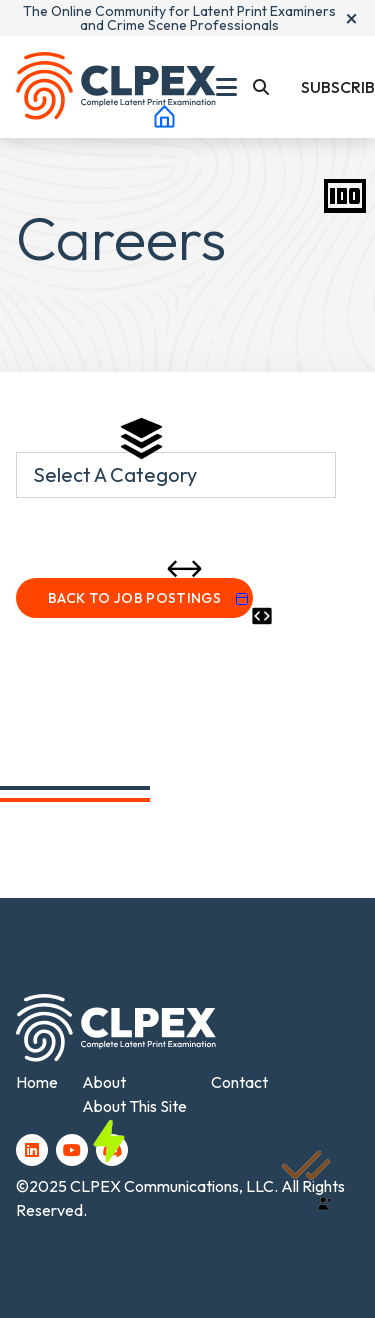  What do you see at coordinates (262, 616) in the screenshot?
I see `view or edit source code` at bounding box center [262, 616].